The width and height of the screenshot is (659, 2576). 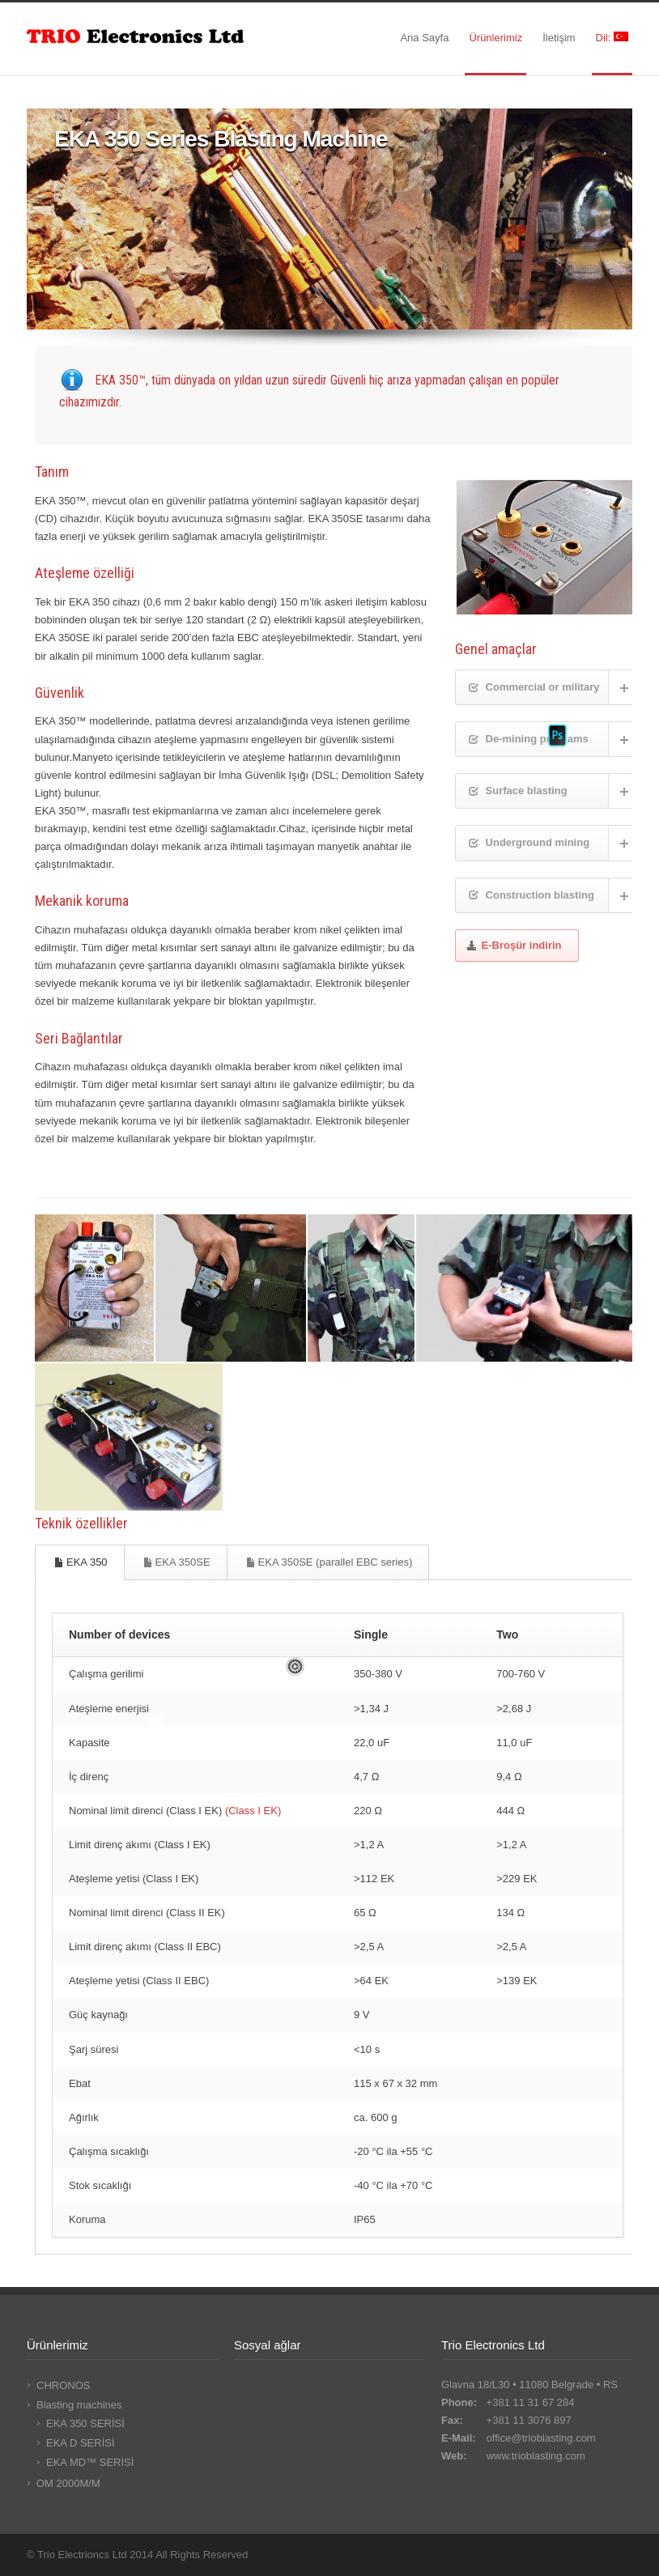 What do you see at coordinates (295, 1666) in the screenshot?
I see `access system or application settings` at bounding box center [295, 1666].